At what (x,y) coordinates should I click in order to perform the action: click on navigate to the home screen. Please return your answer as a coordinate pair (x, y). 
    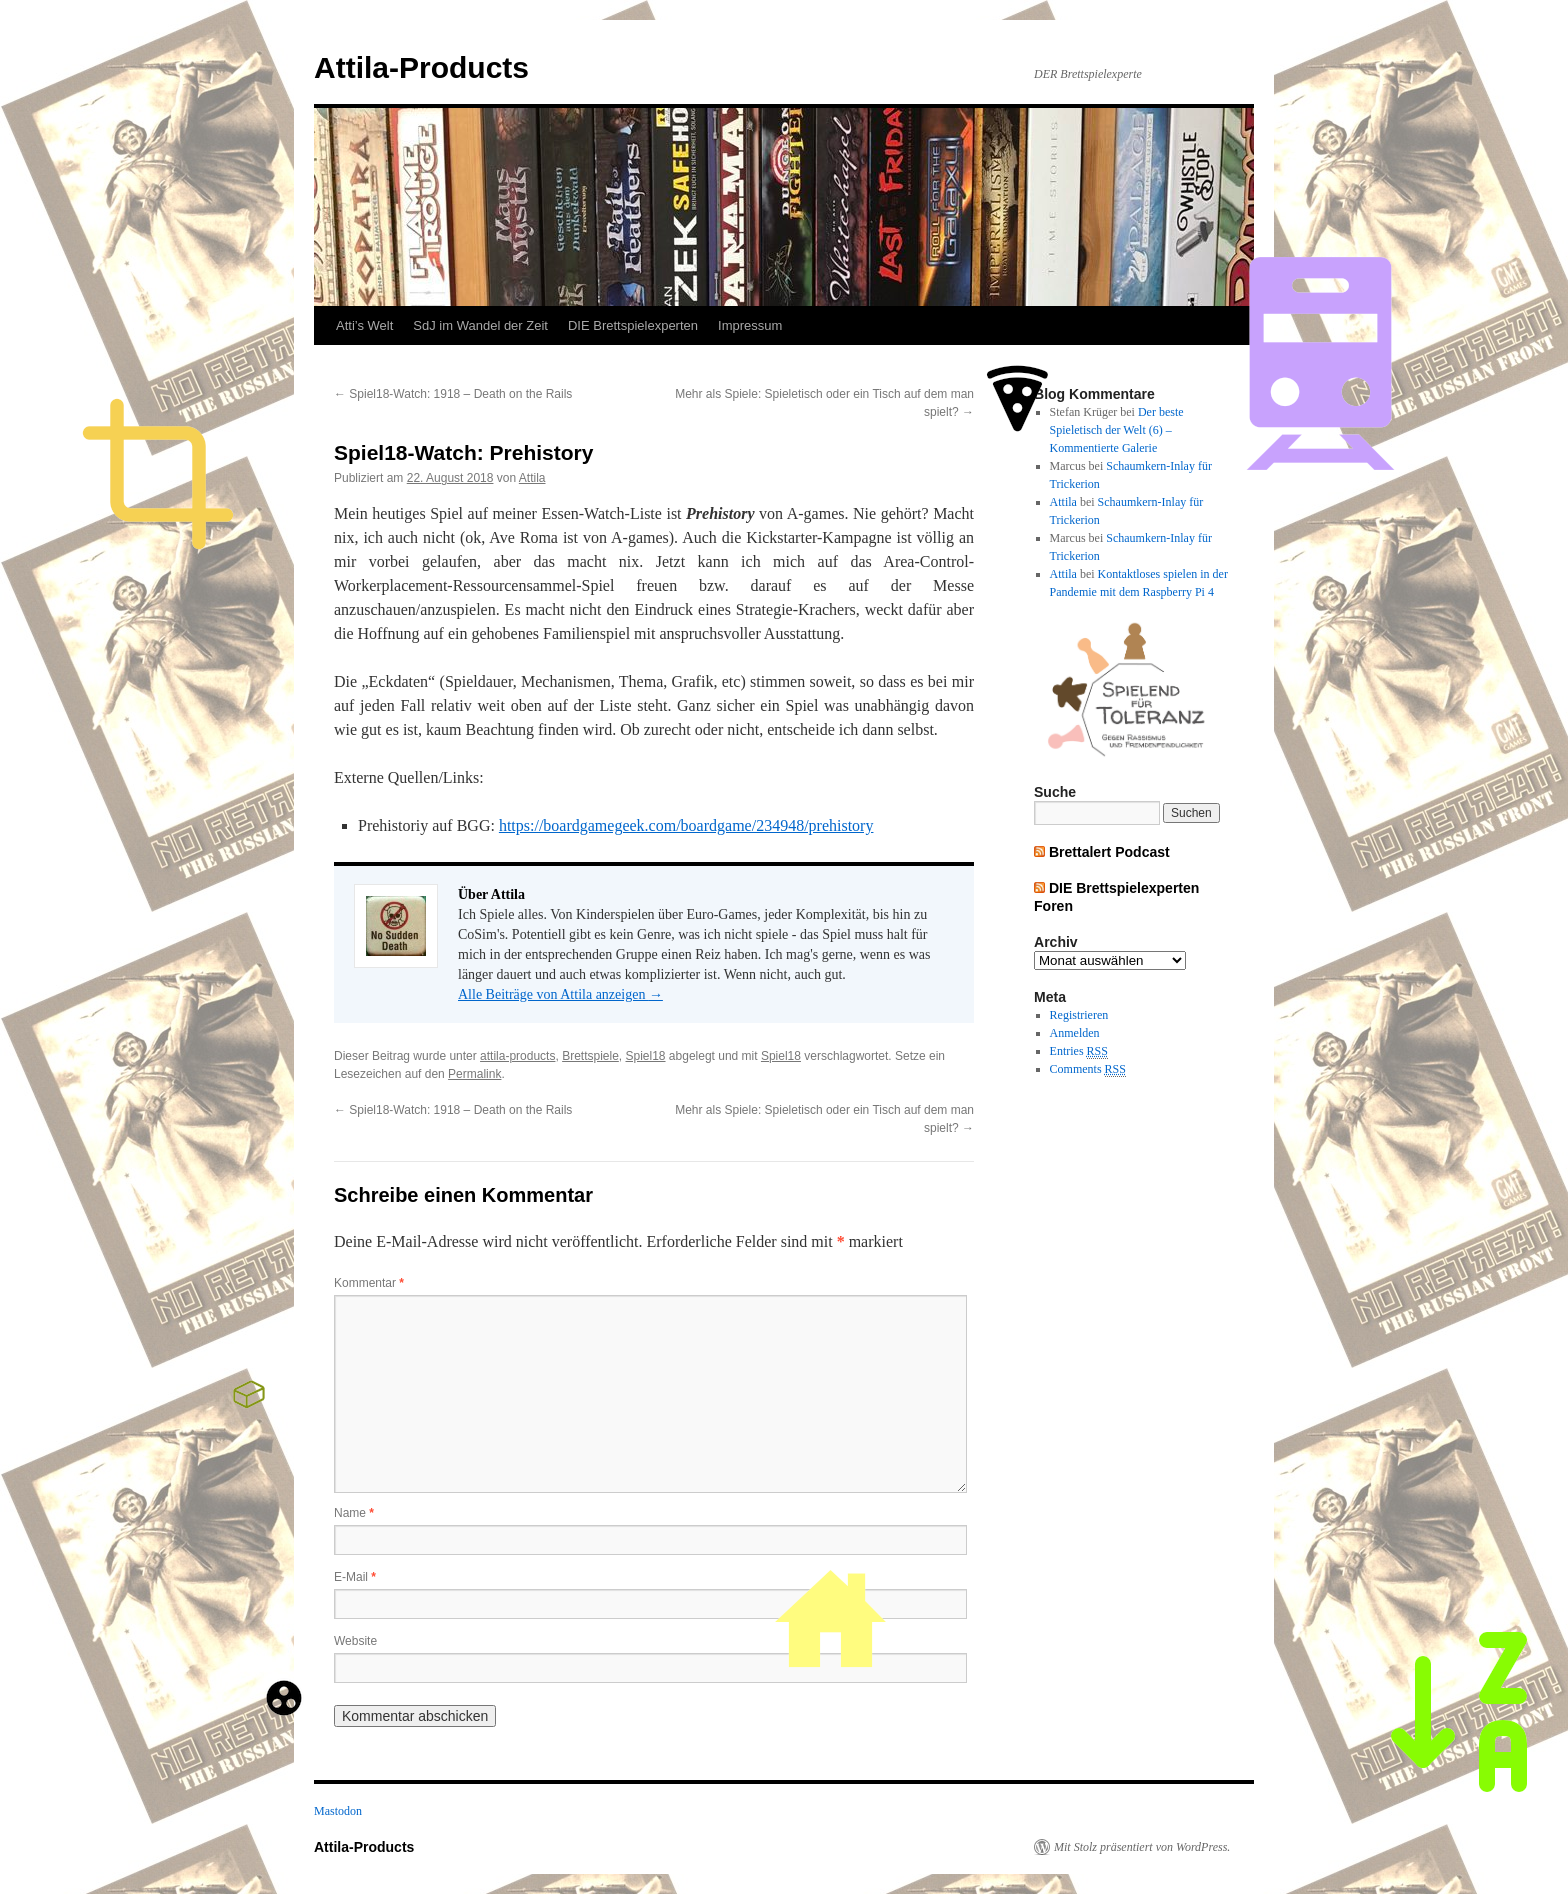
    Looking at the image, I should click on (830, 1618).